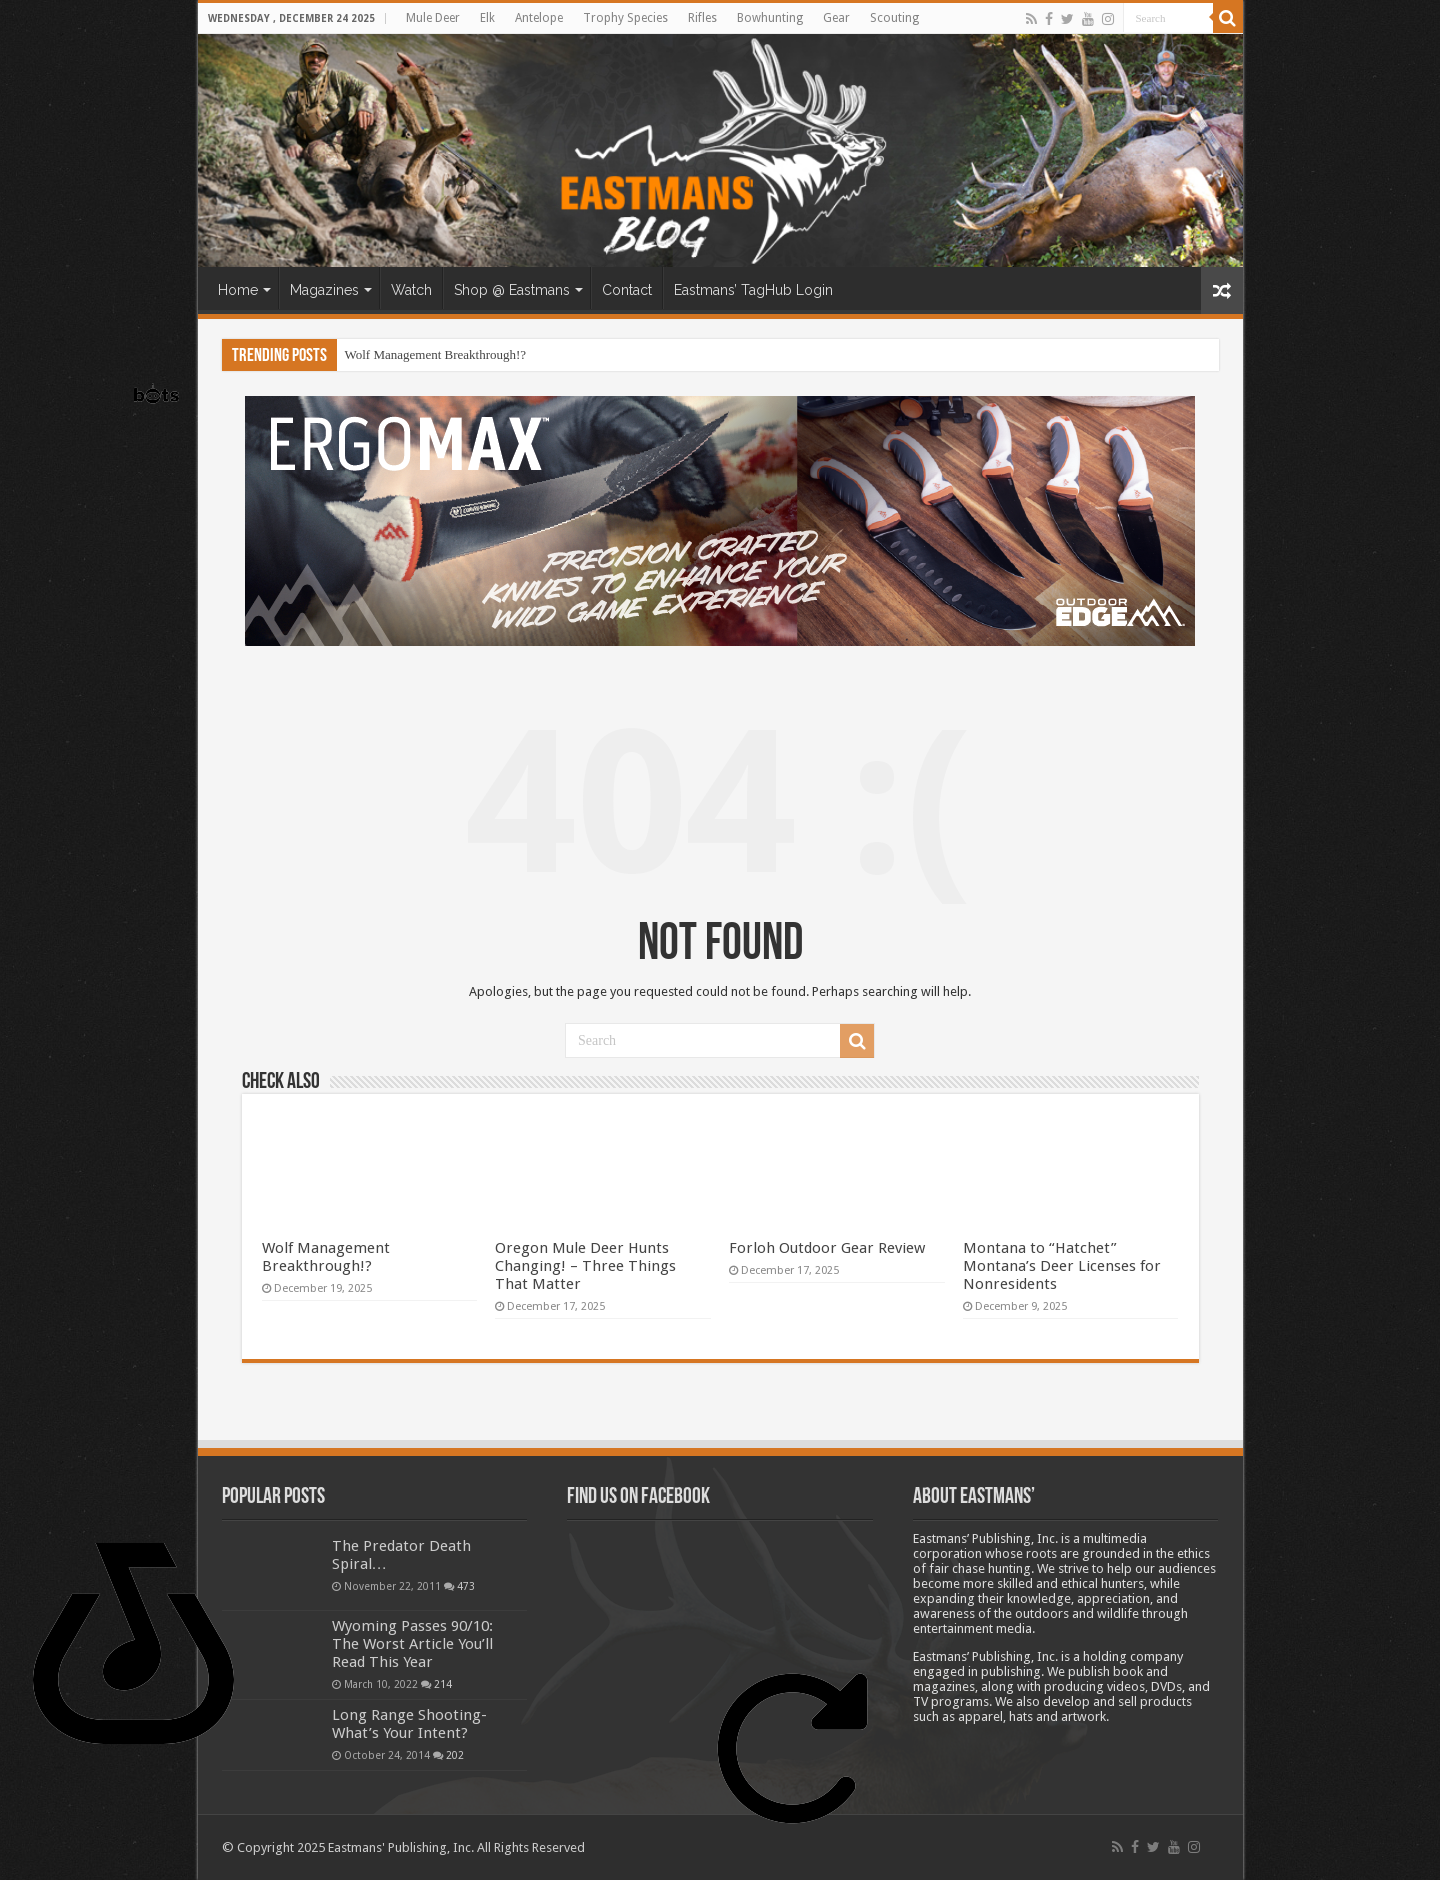 The image size is (1440, 1880). What do you see at coordinates (133, 1643) in the screenshot?
I see `open the BandLab music creation app` at bounding box center [133, 1643].